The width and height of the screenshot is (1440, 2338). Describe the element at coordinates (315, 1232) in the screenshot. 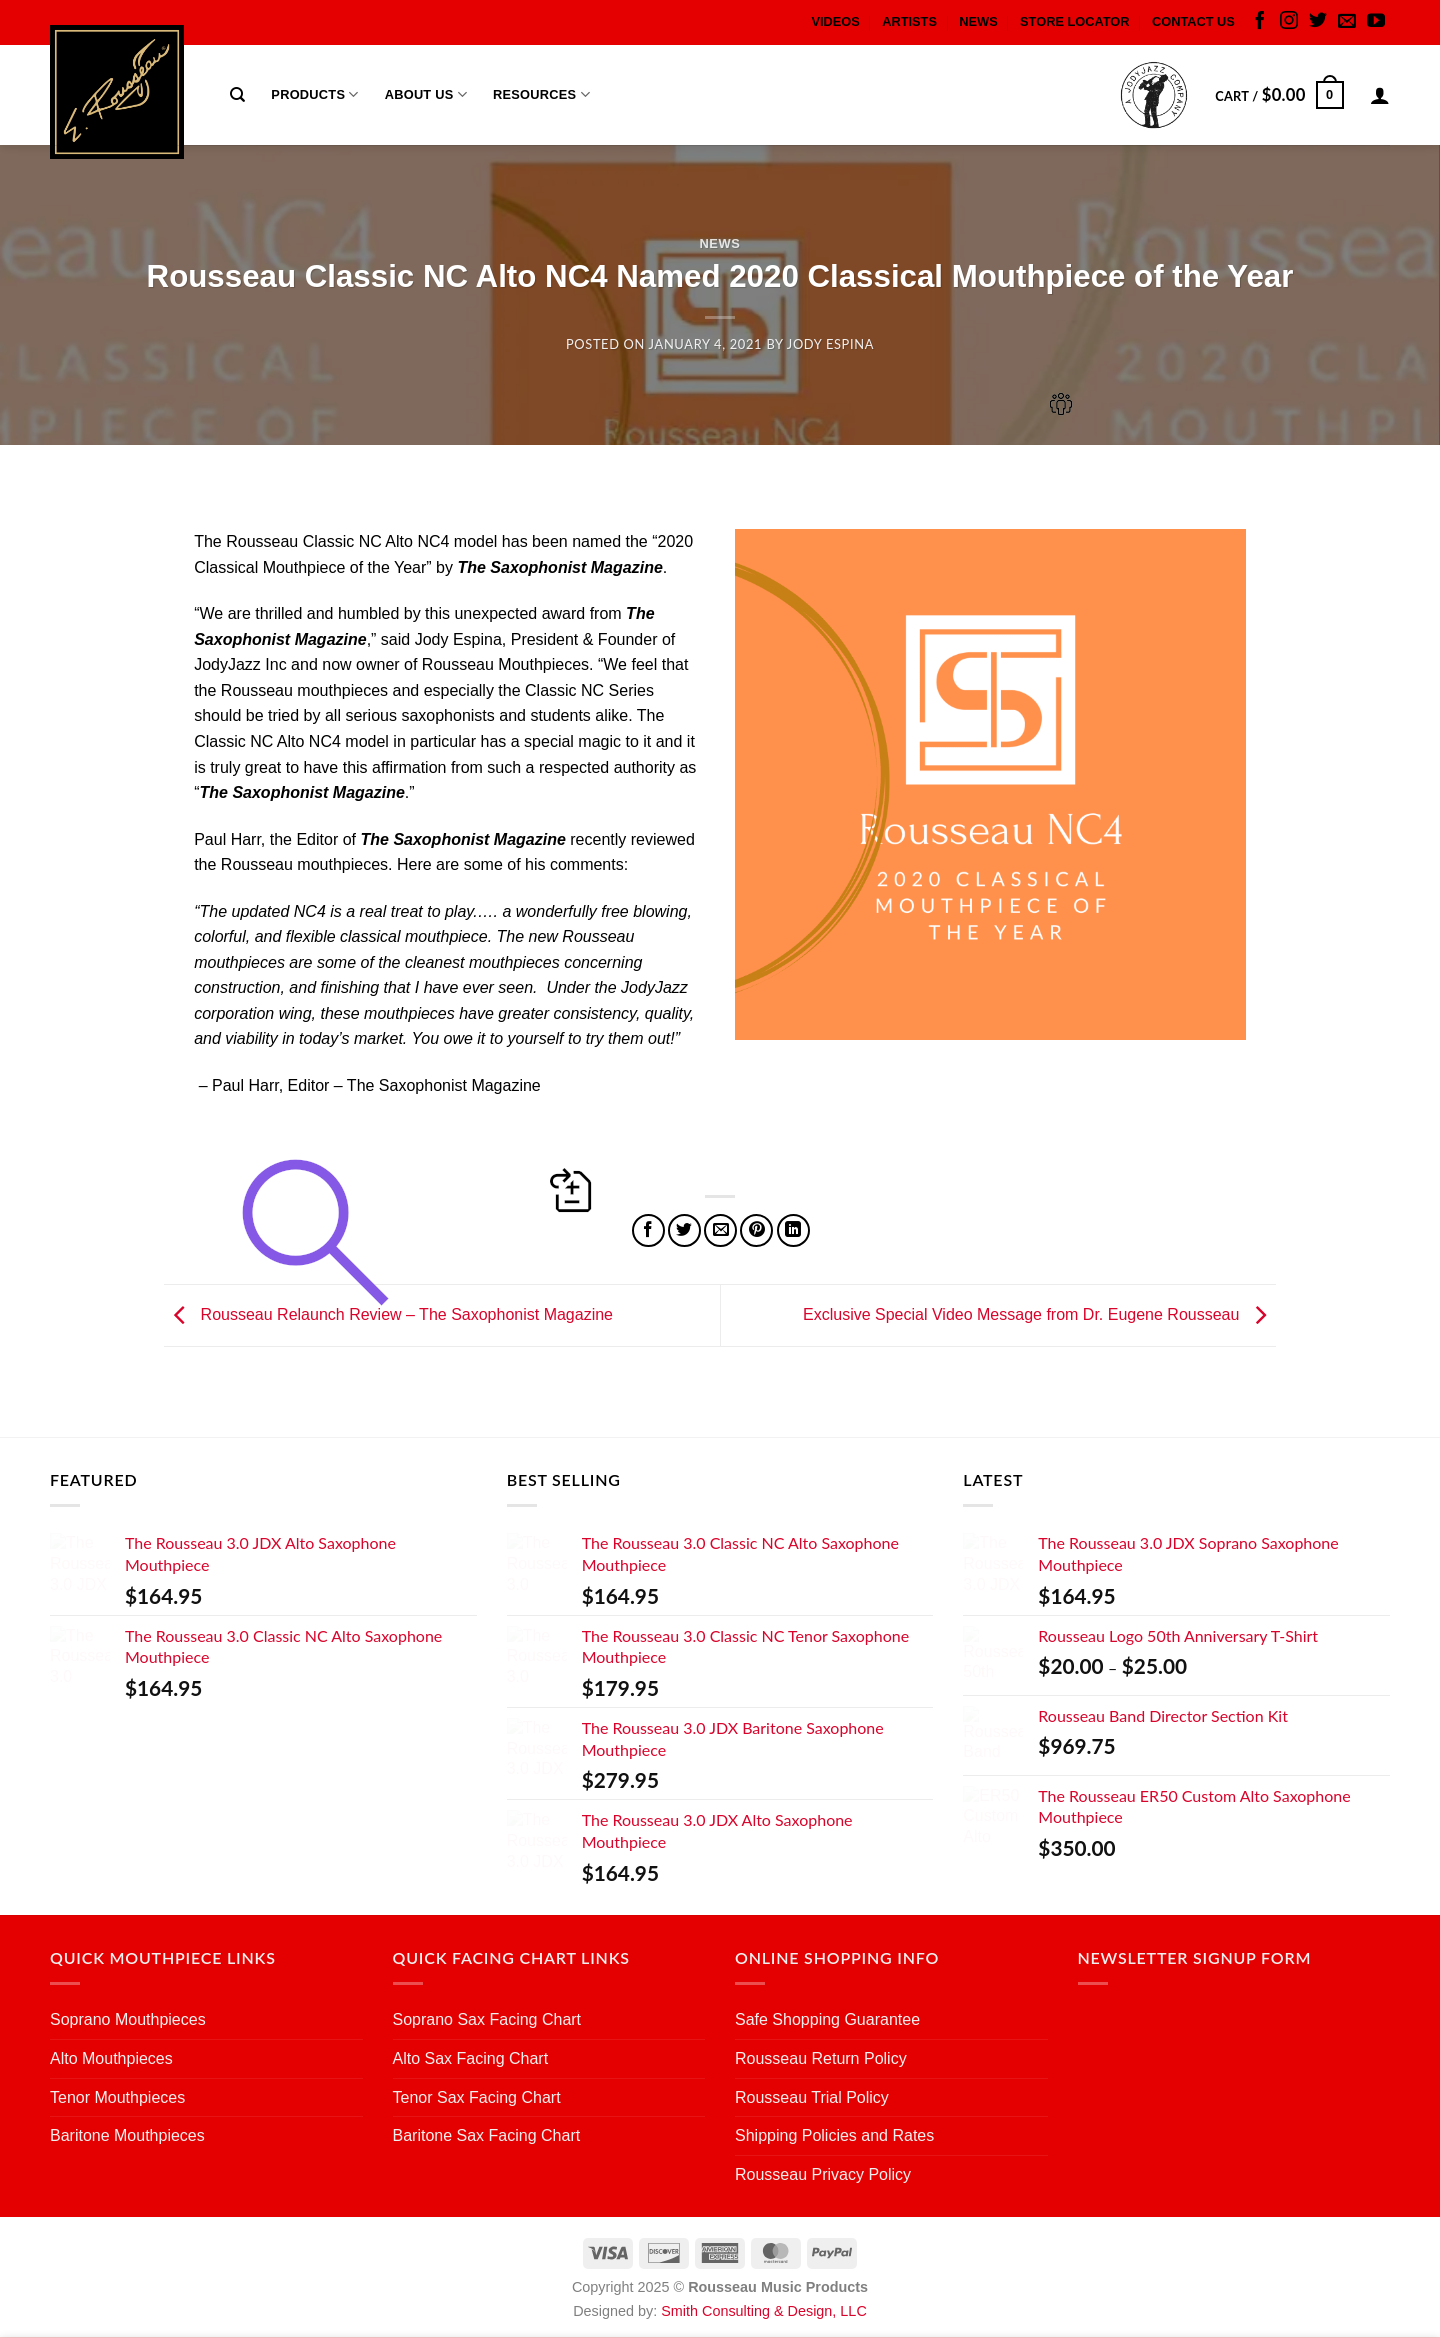

I see `search for files, settings, or content` at that location.